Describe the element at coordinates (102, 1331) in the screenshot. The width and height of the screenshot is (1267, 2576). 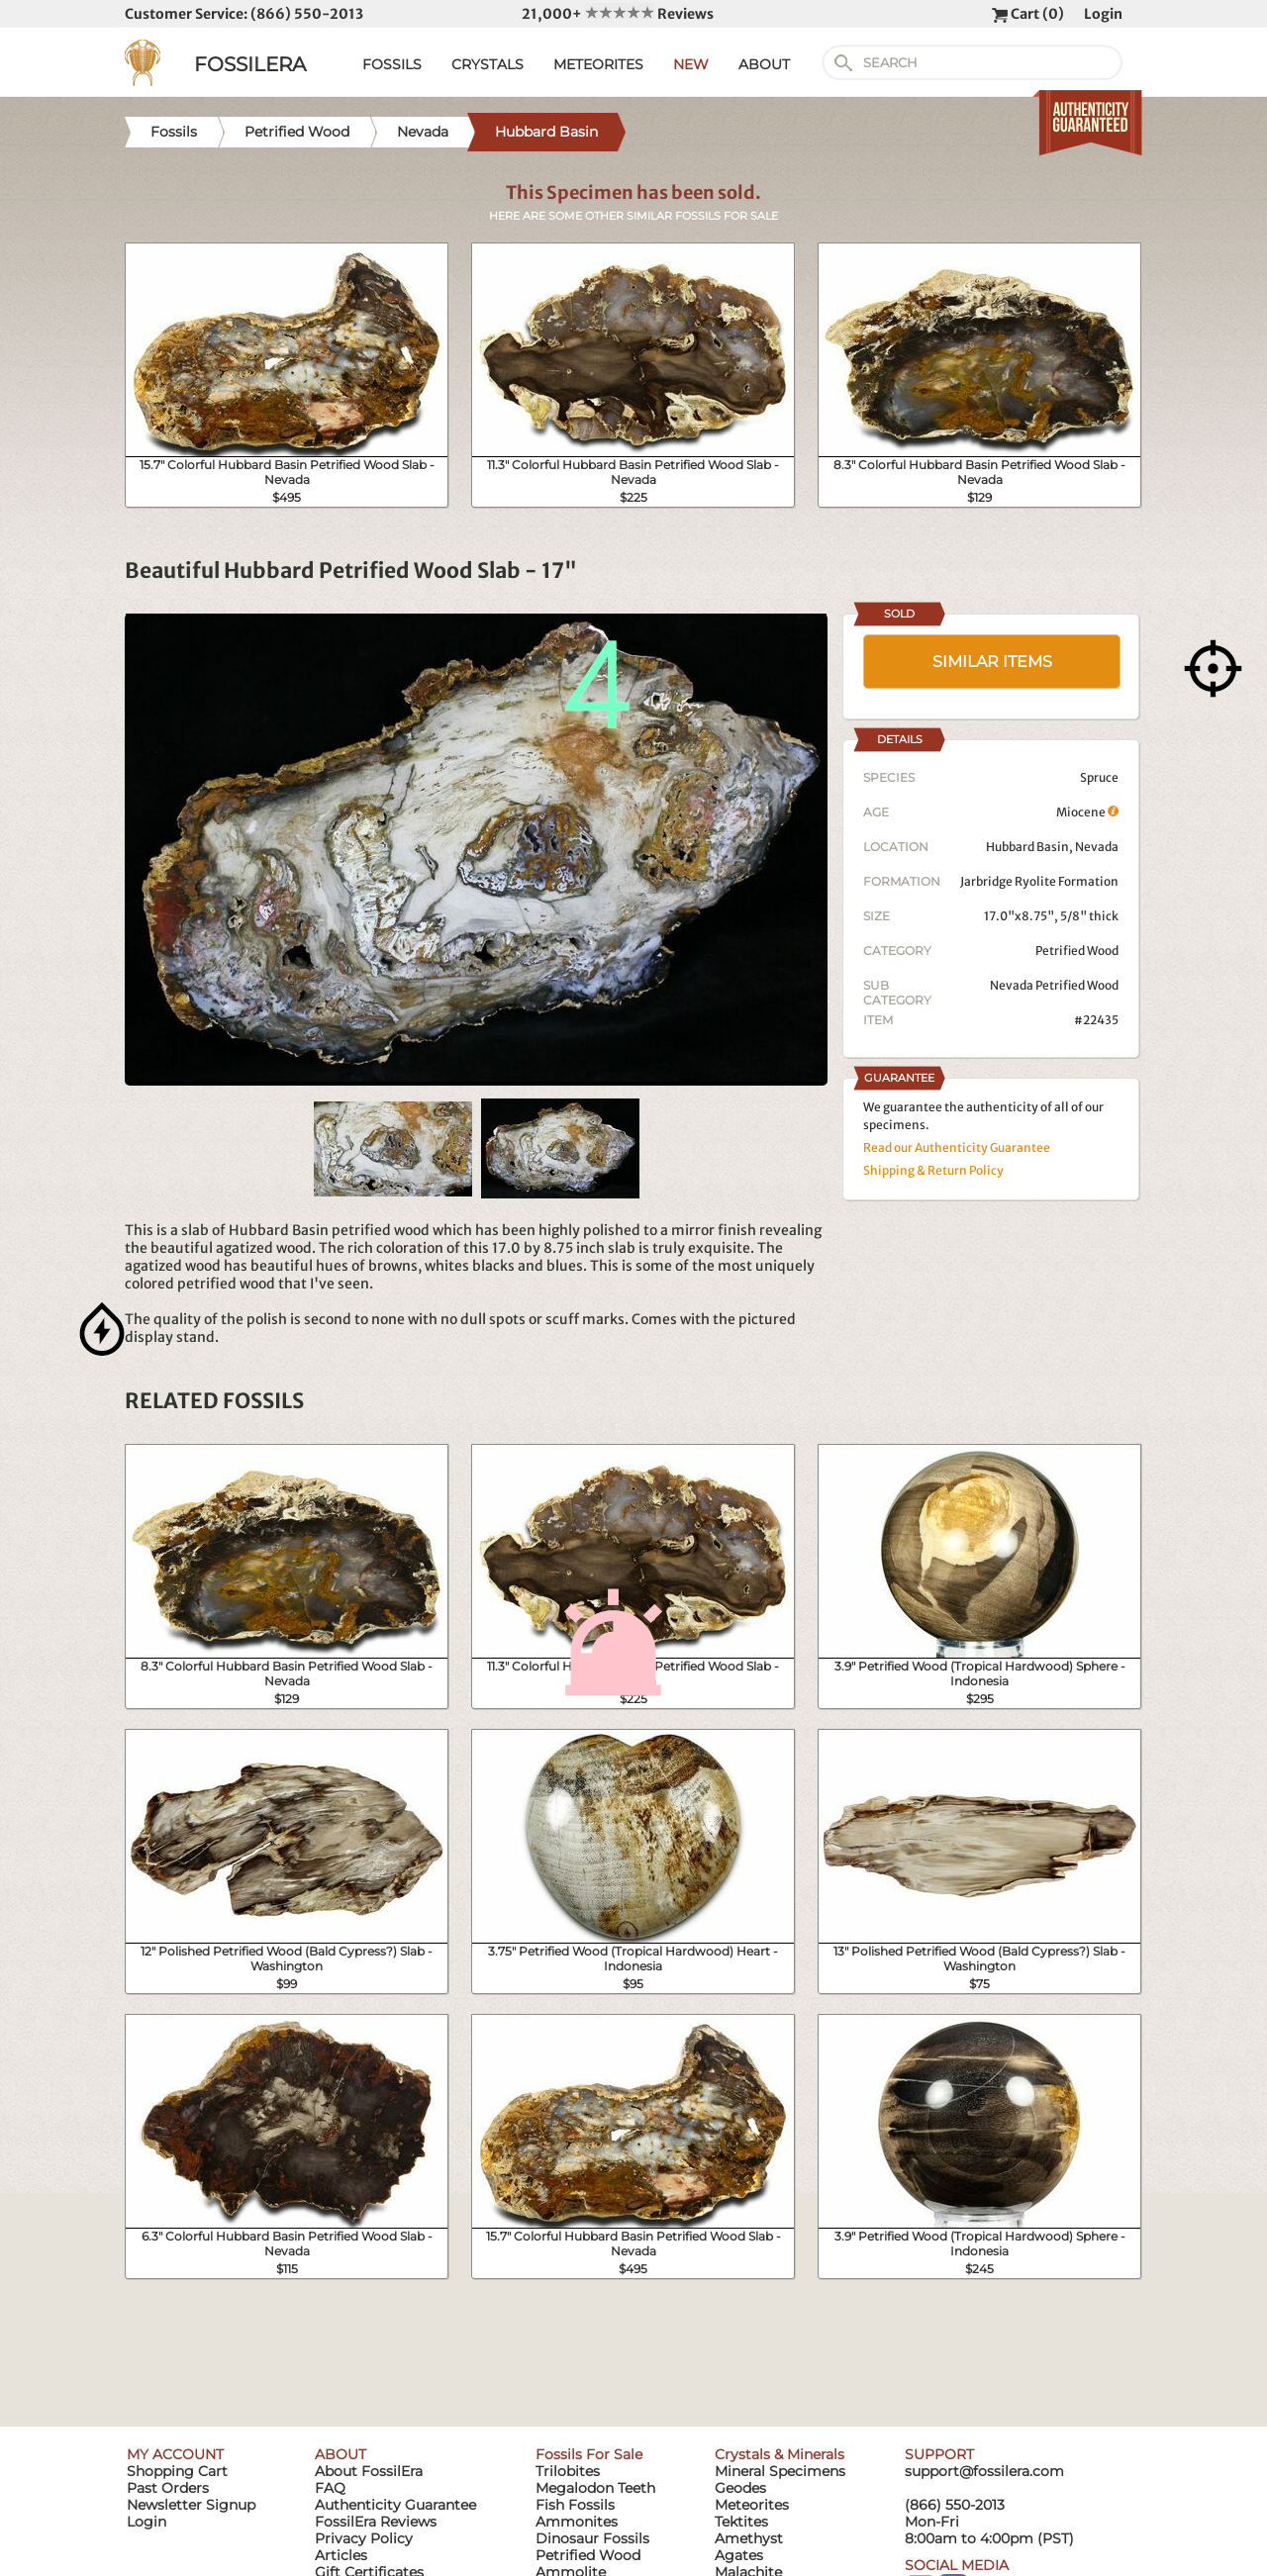
I see `indicates hydroelectric or water-powered energy` at that location.